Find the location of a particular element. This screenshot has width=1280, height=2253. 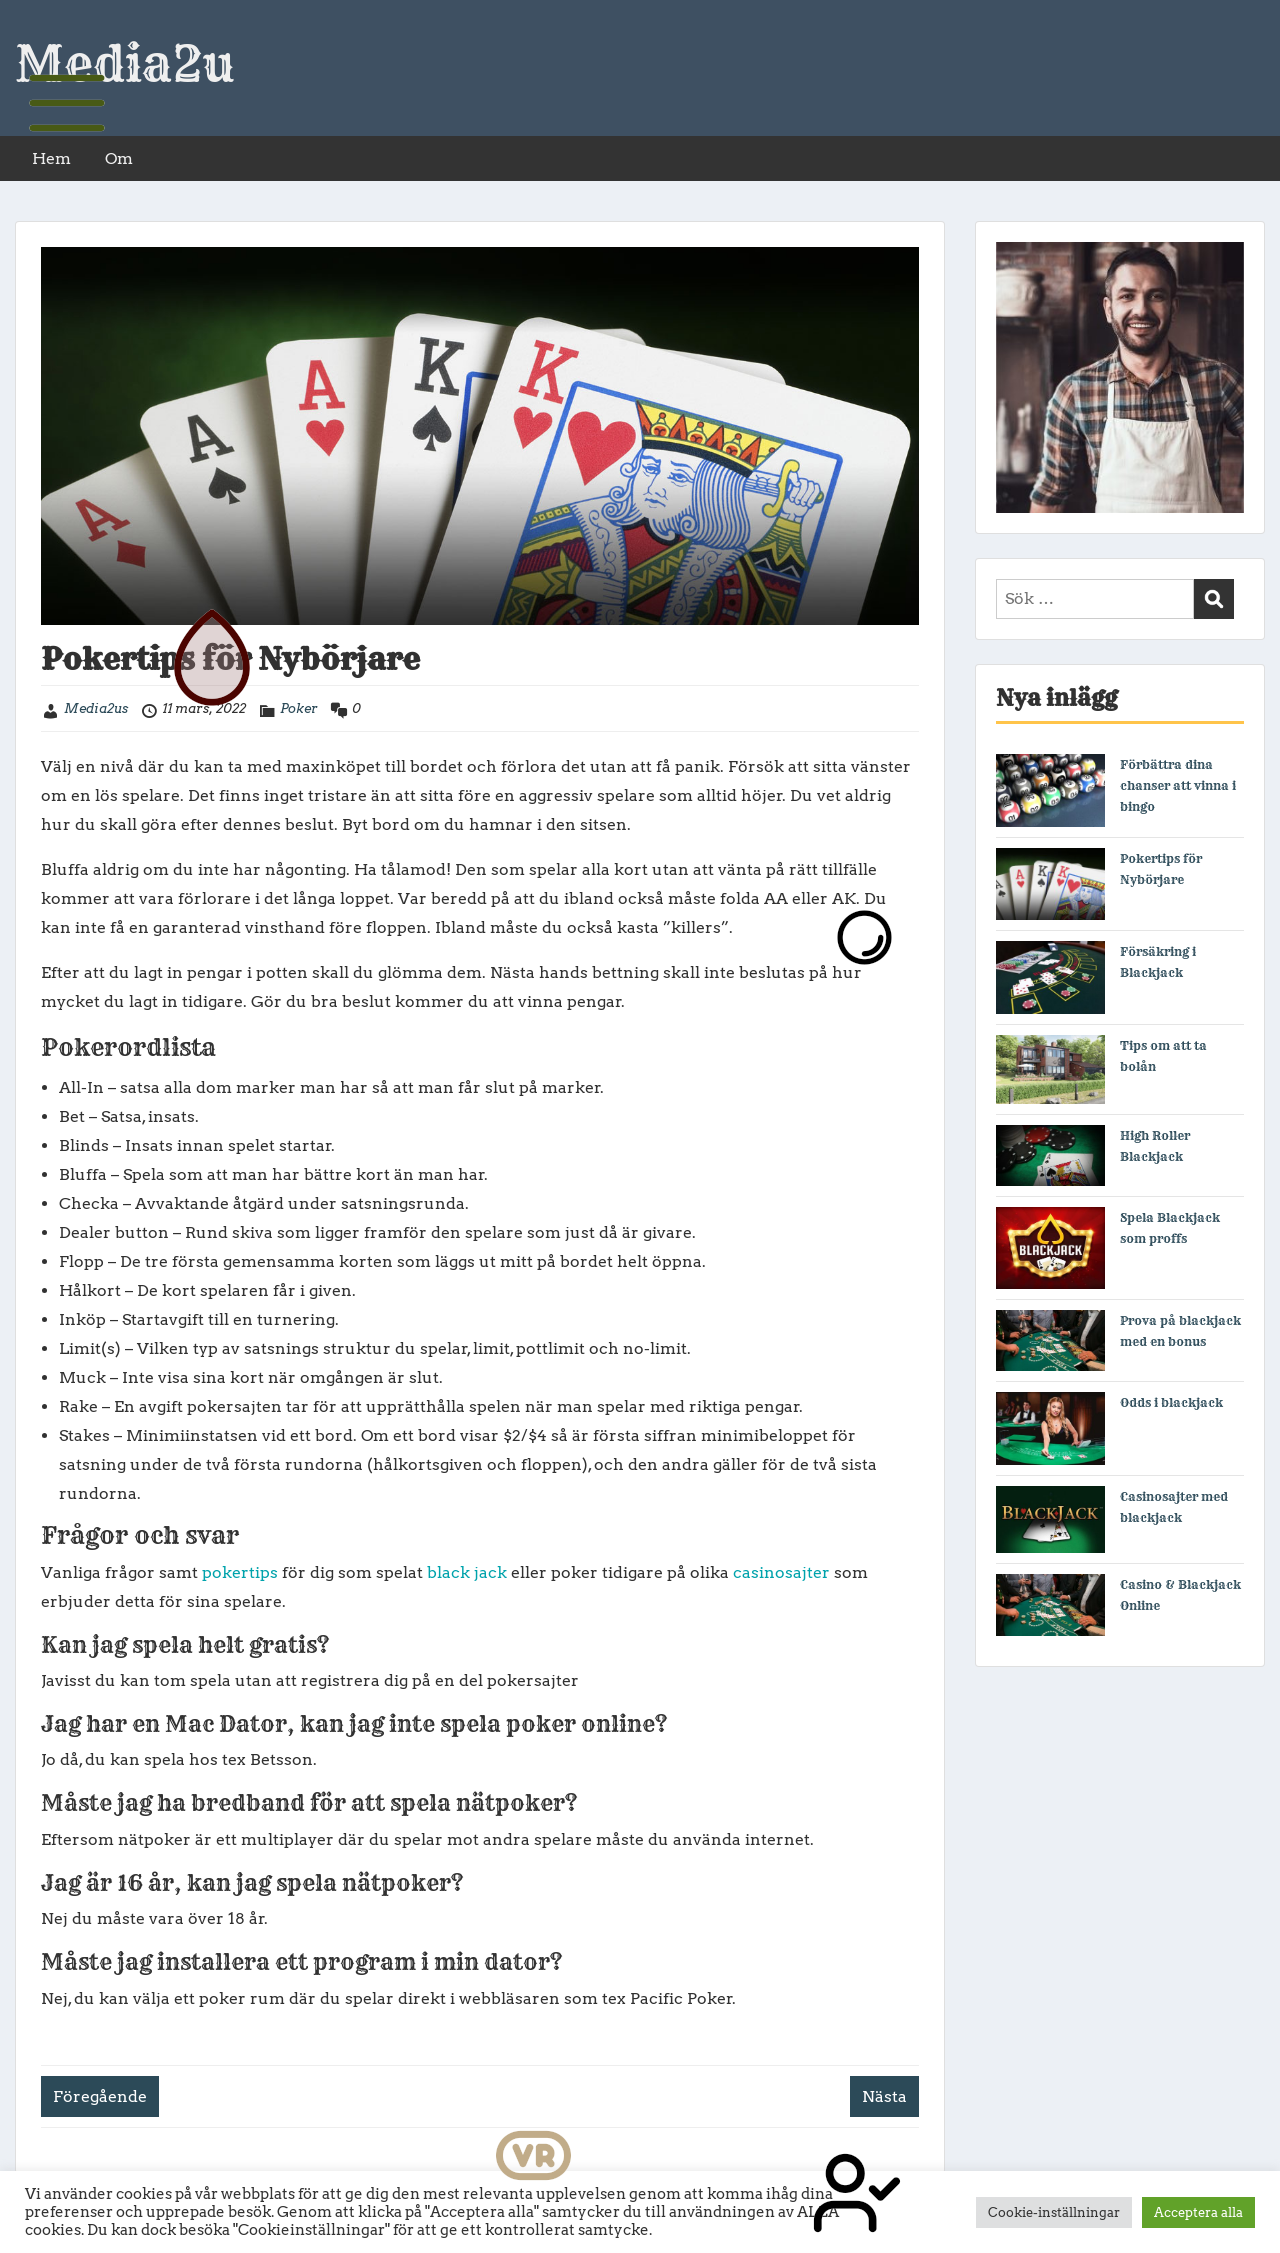

view items in list format is located at coordinates (67, 103).